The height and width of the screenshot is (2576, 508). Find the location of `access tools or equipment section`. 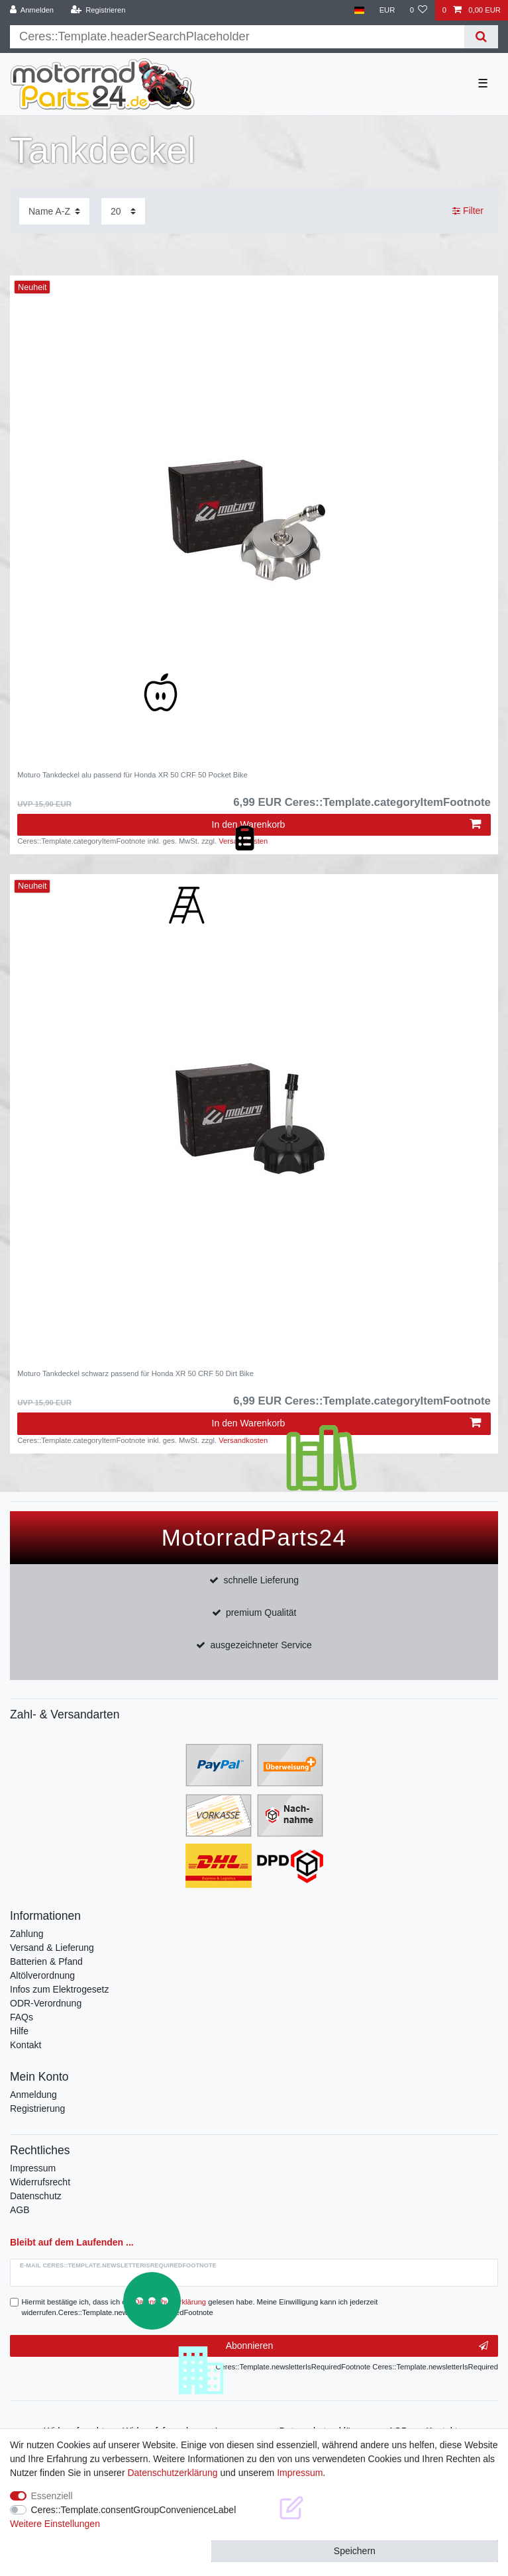

access tools or equipment section is located at coordinates (187, 905).